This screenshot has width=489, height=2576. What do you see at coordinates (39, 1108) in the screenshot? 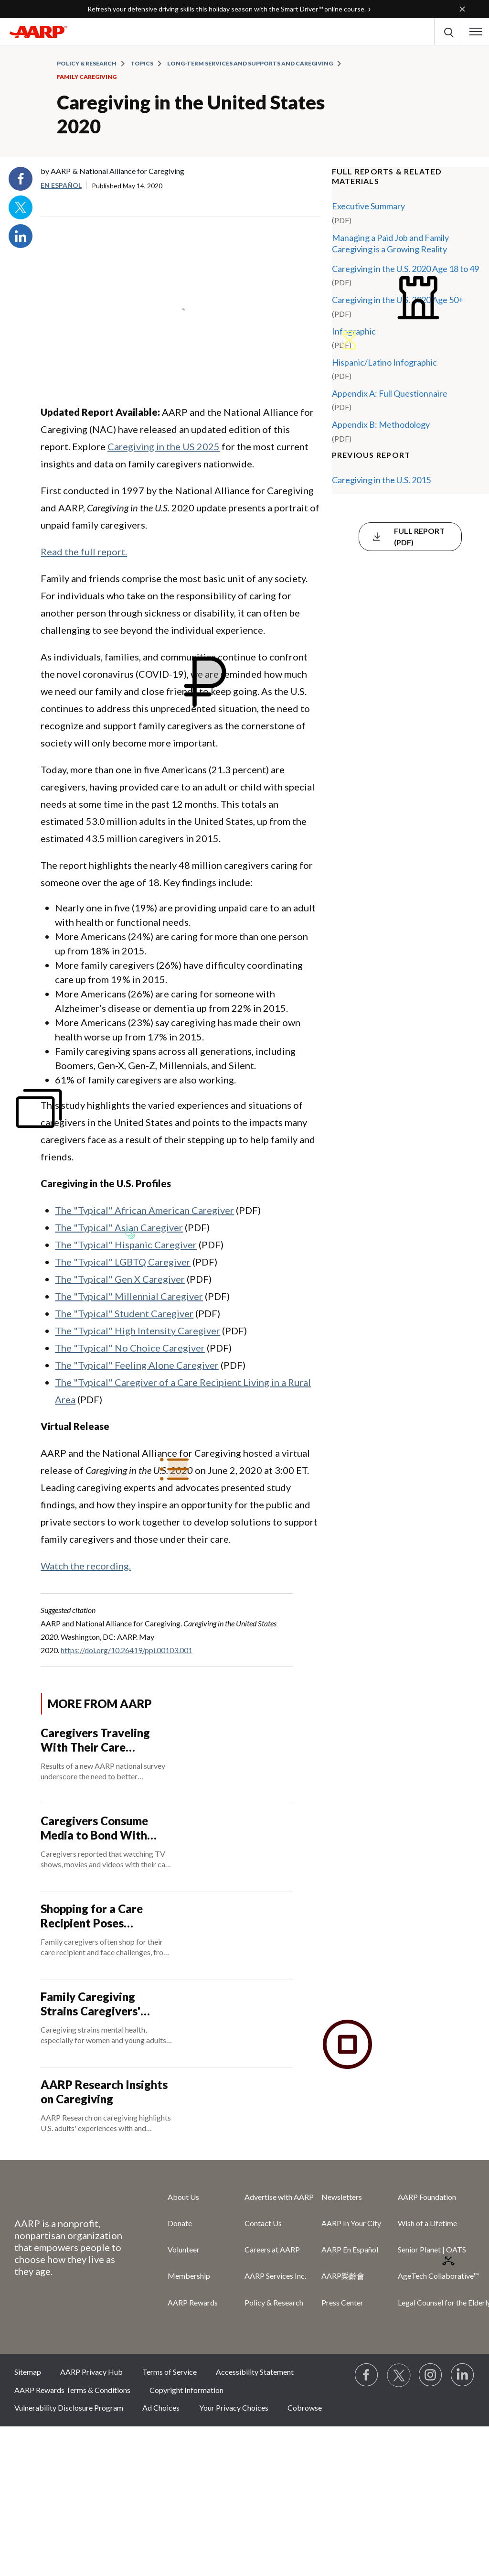
I see `view stacked cards or layers` at bounding box center [39, 1108].